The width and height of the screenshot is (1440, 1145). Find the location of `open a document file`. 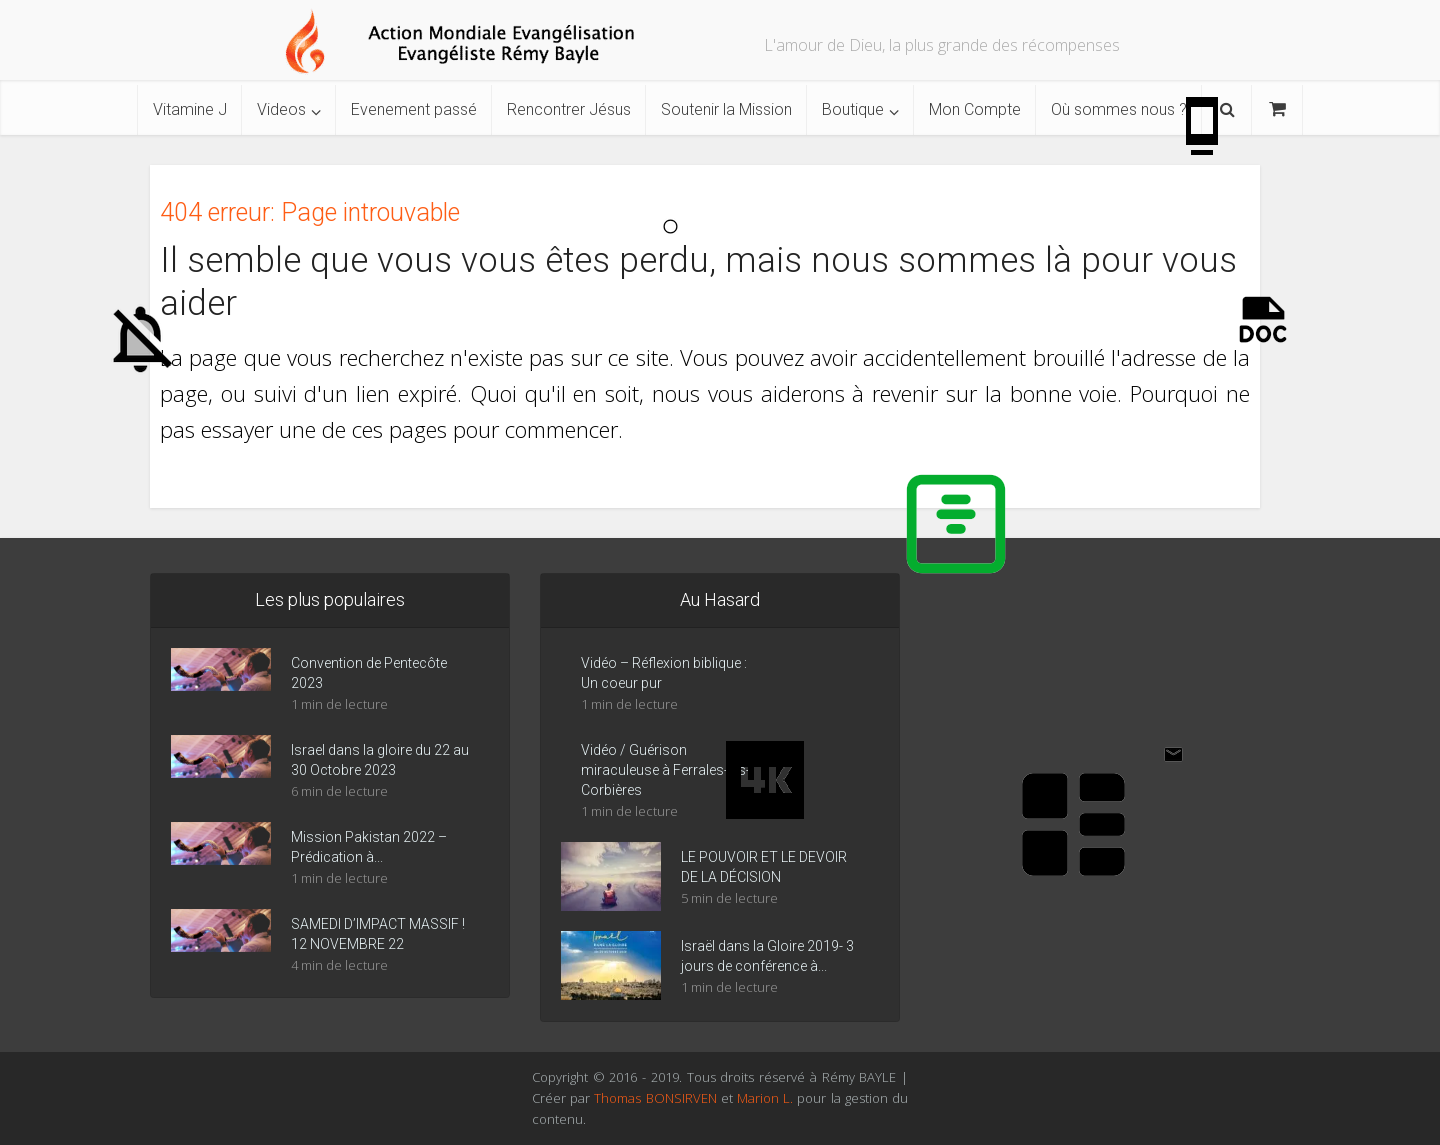

open a document file is located at coordinates (1263, 321).